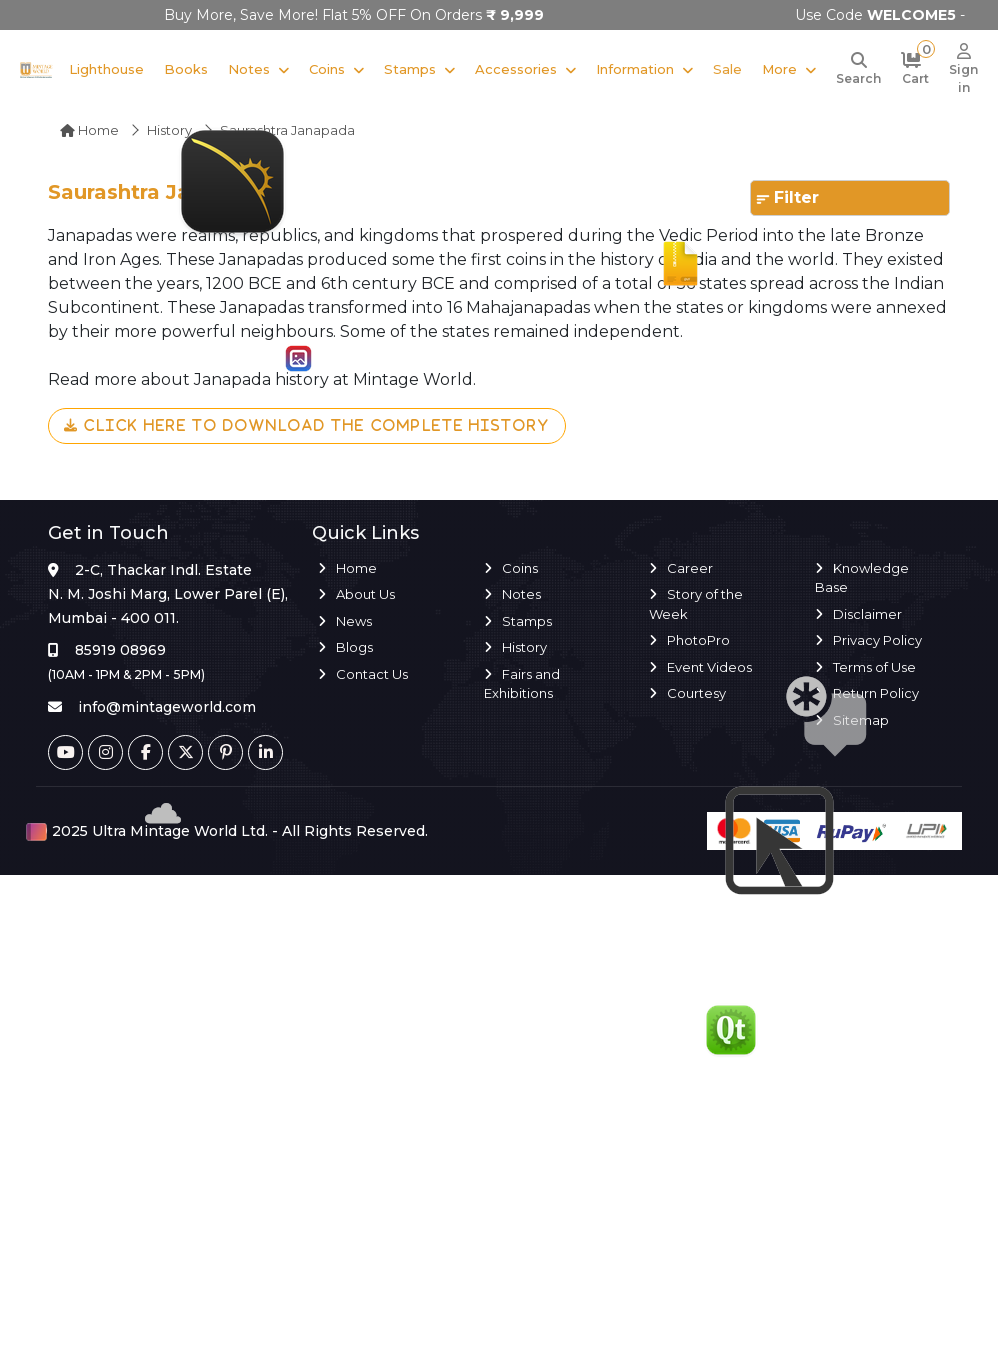 Image resolution: width=998 pixels, height=1368 pixels. Describe the element at coordinates (826, 716) in the screenshot. I see `configure notification settings` at that location.